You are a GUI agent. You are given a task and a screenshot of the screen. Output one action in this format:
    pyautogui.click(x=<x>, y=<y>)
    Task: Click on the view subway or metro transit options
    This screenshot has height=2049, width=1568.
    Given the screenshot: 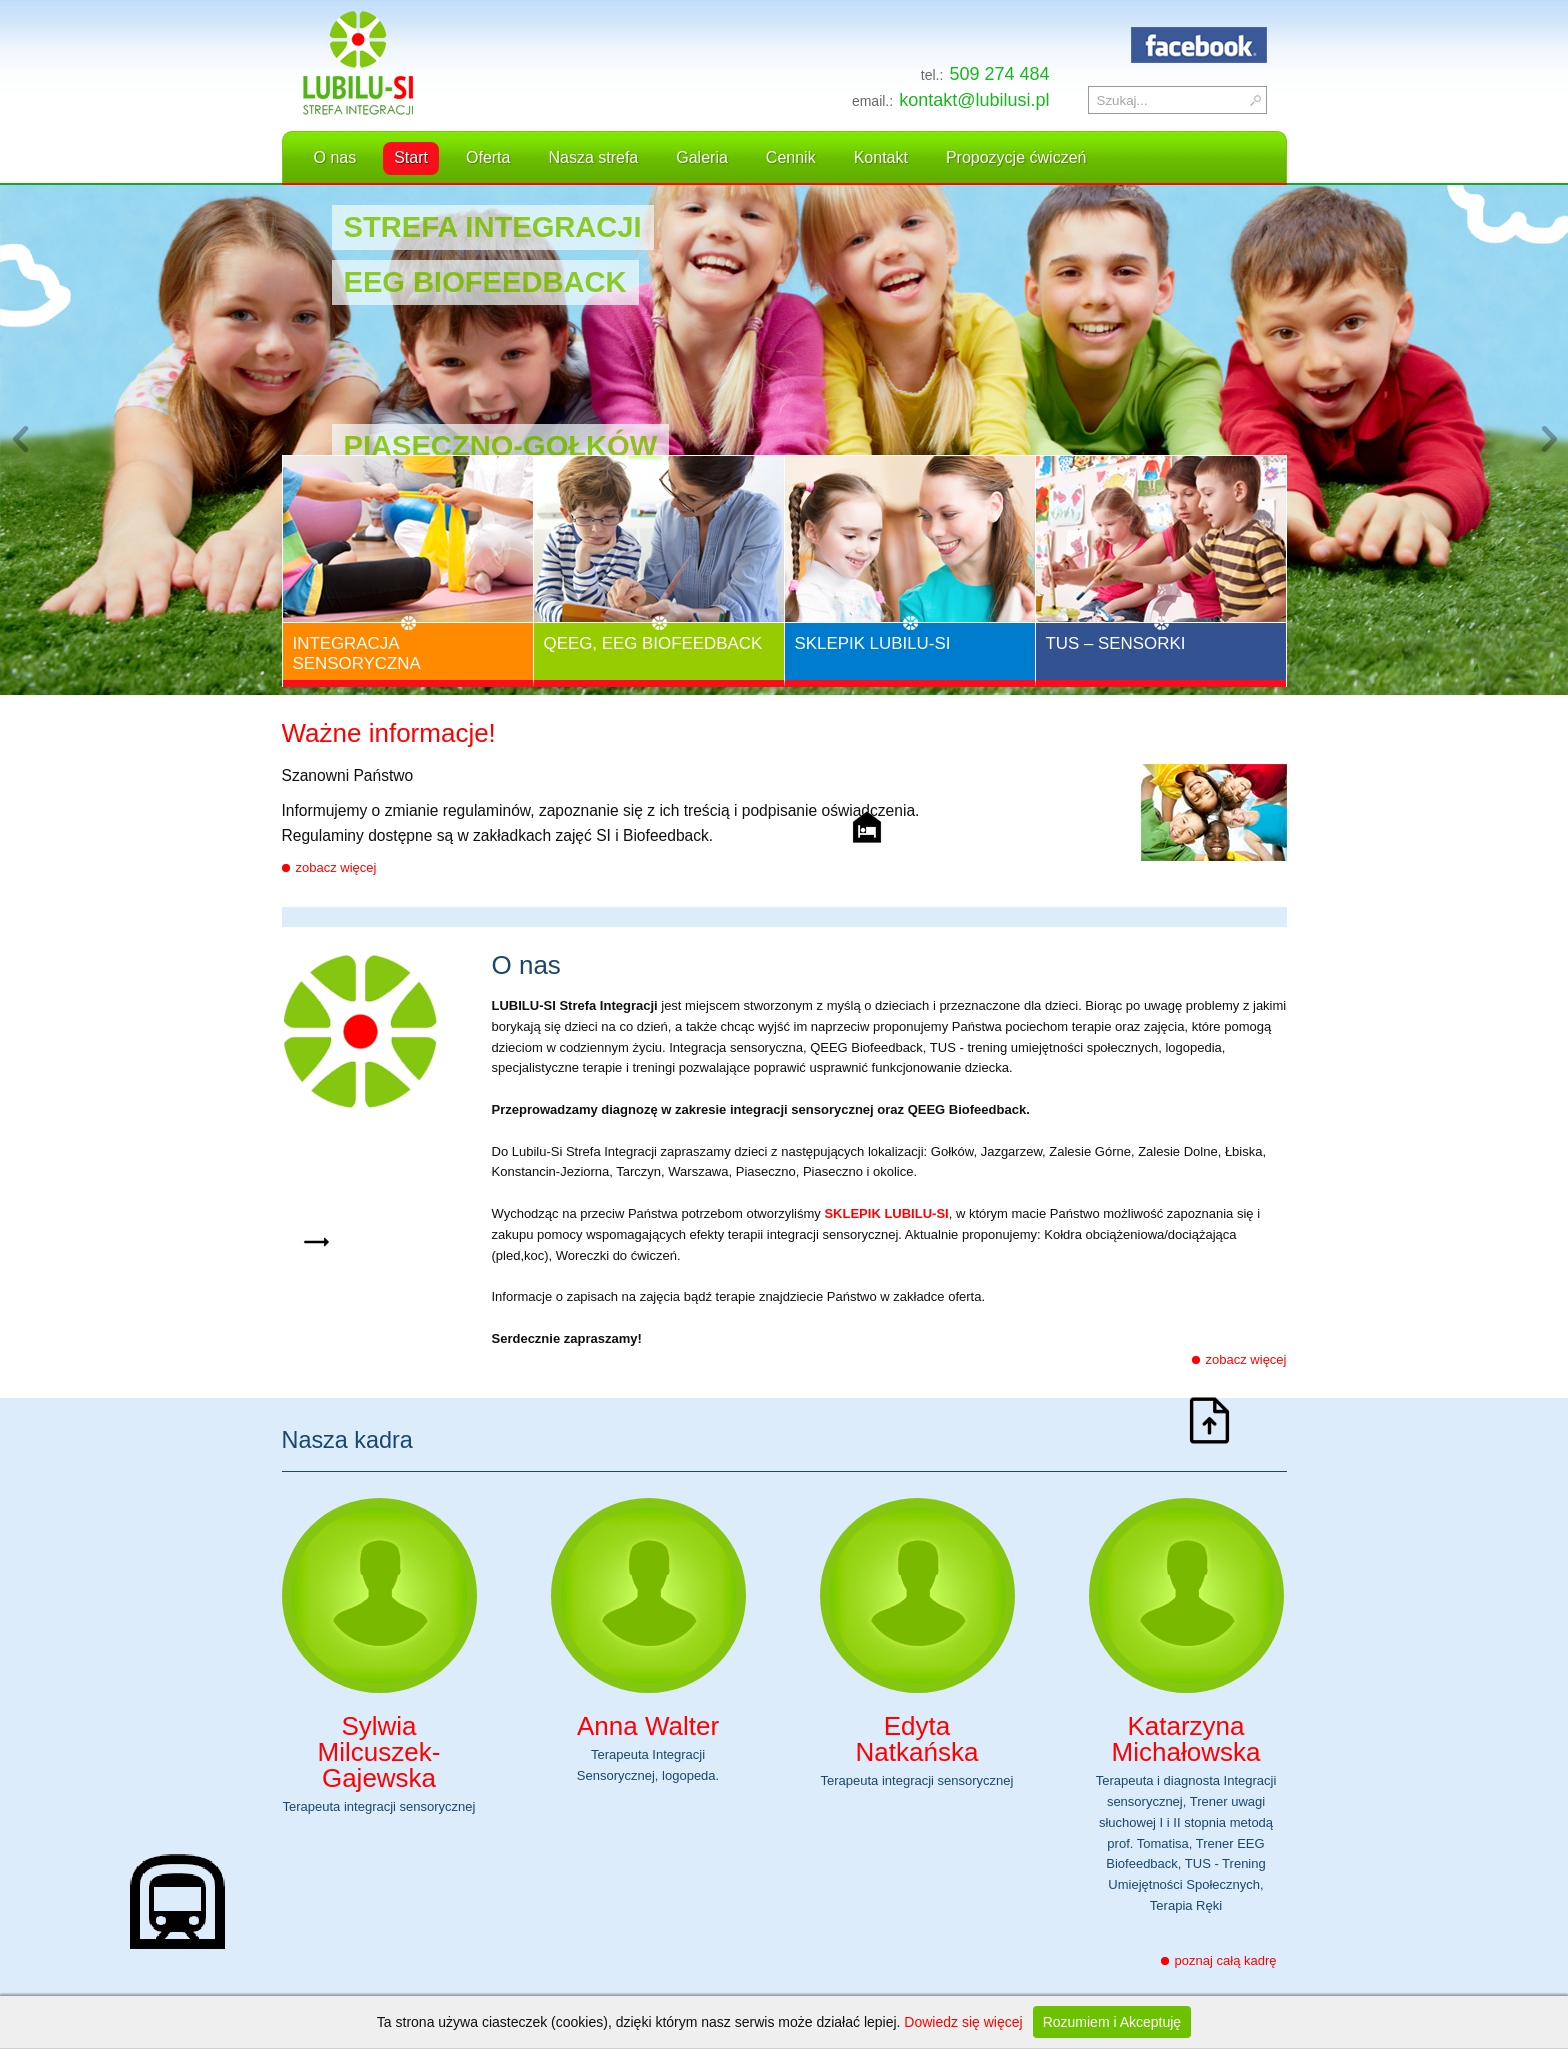 What is the action you would take?
    pyautogui.click(x=177, y=1901)
    